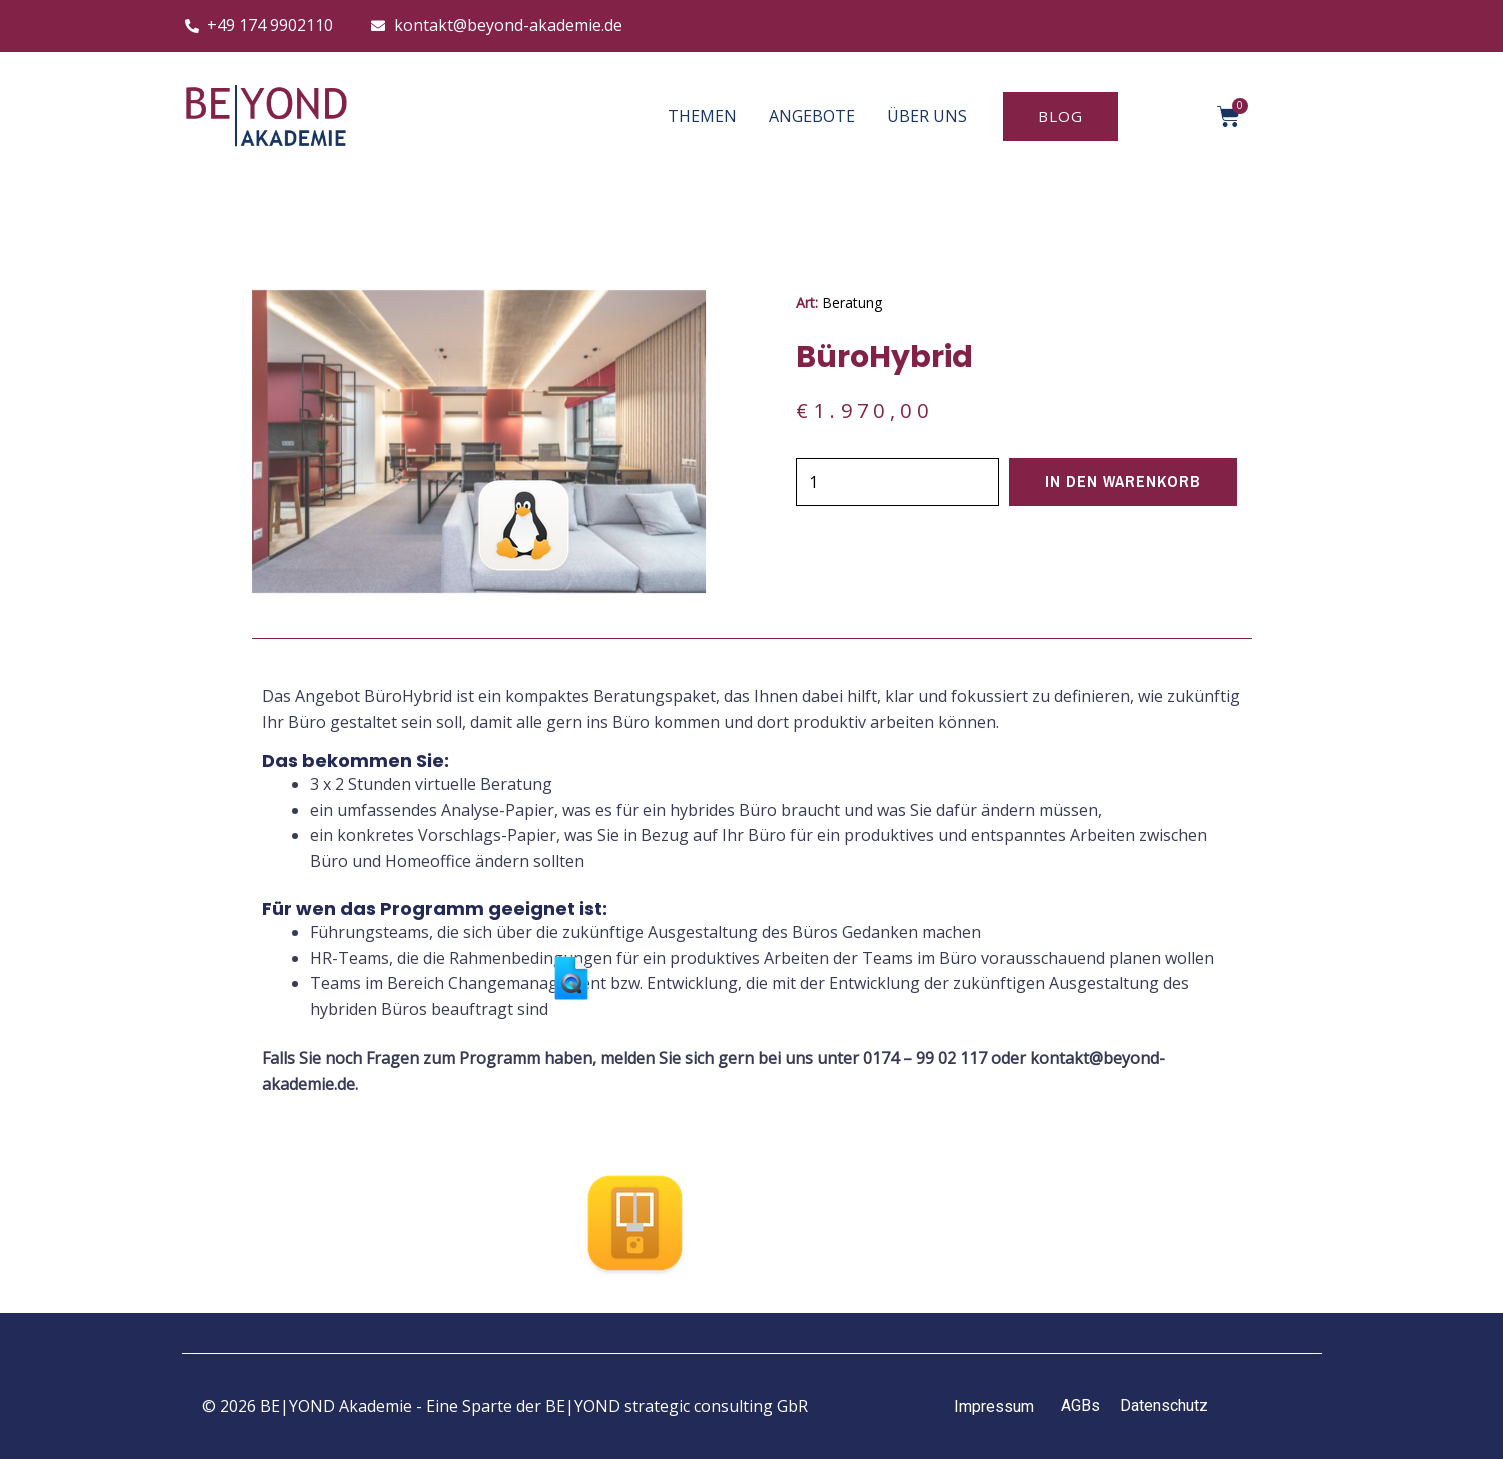 The height and width of the screenshot is (1459, 1503). Describe the element at coordinates (635, 1223) in the screenshot. I see `open Piper mouse configuration app` at that location.